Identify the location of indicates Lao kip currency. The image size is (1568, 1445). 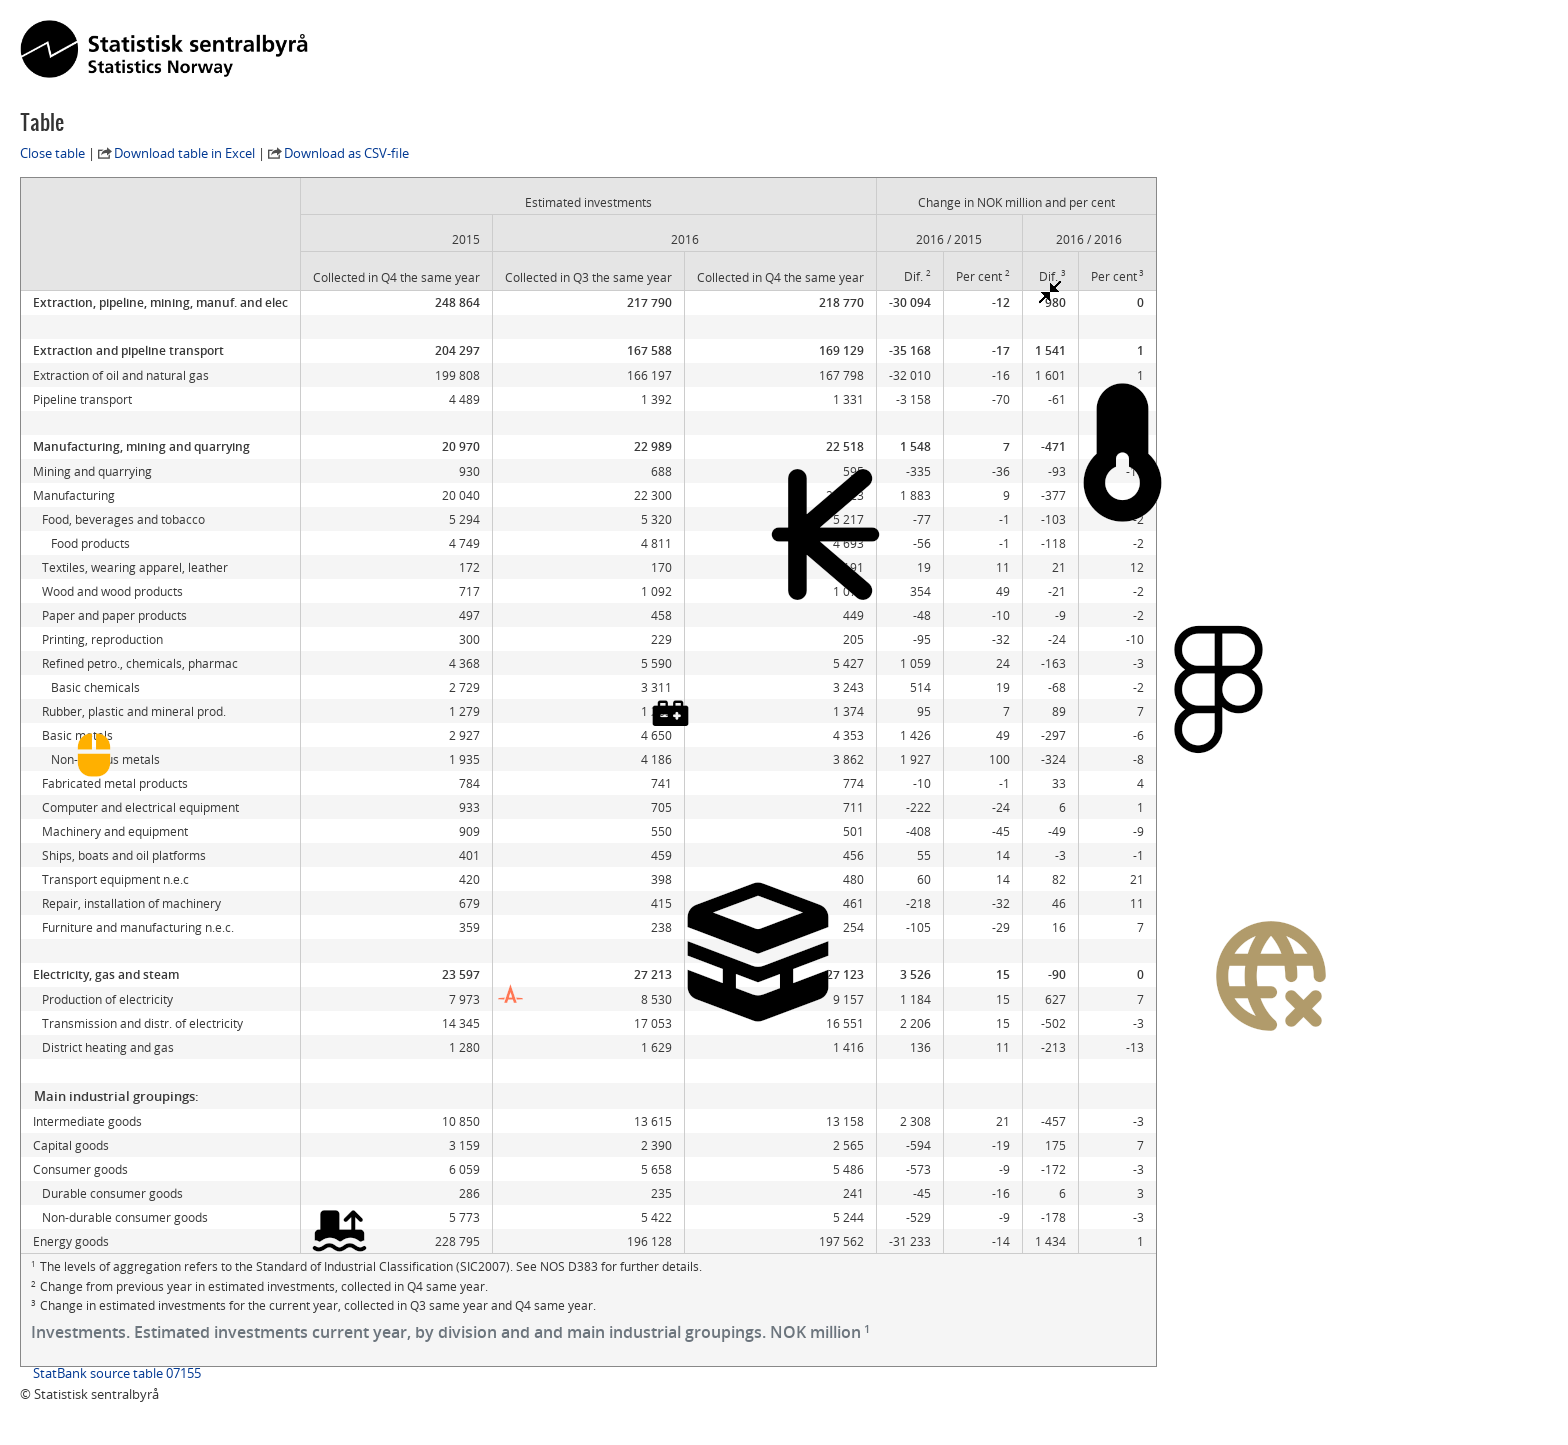
(825, 534).